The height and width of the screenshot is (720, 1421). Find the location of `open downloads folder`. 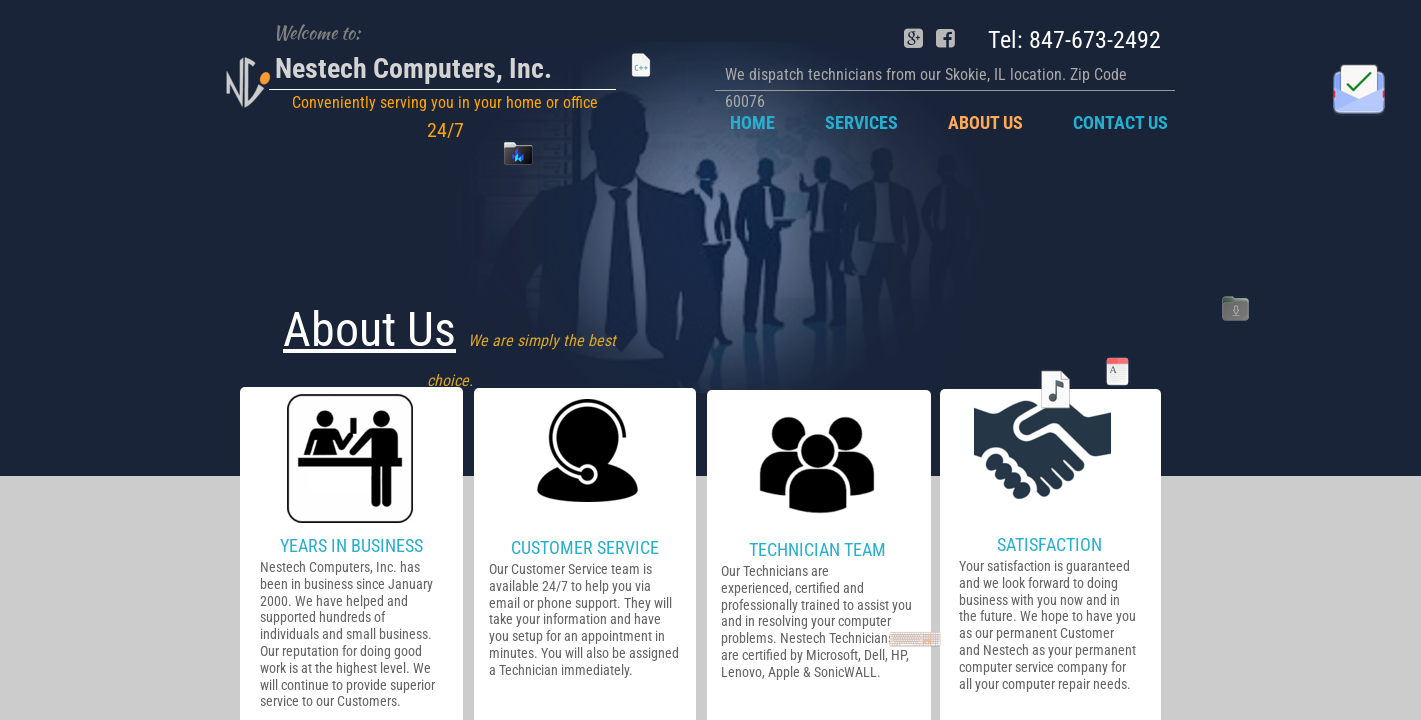

open downloads folder is located at coordinates (1235, 308).